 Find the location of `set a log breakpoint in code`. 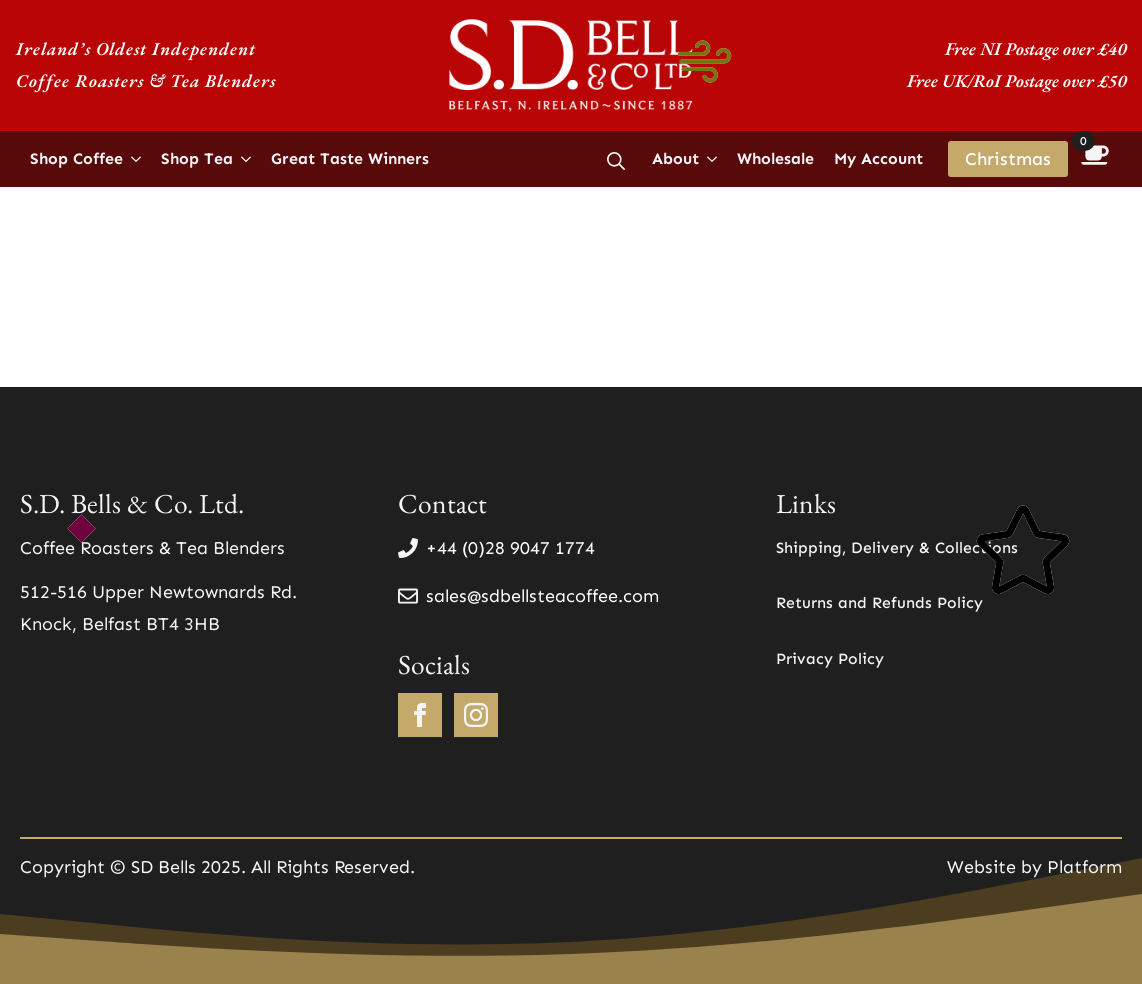

set a log breakpoint in code is located at coordinates (81, 528).